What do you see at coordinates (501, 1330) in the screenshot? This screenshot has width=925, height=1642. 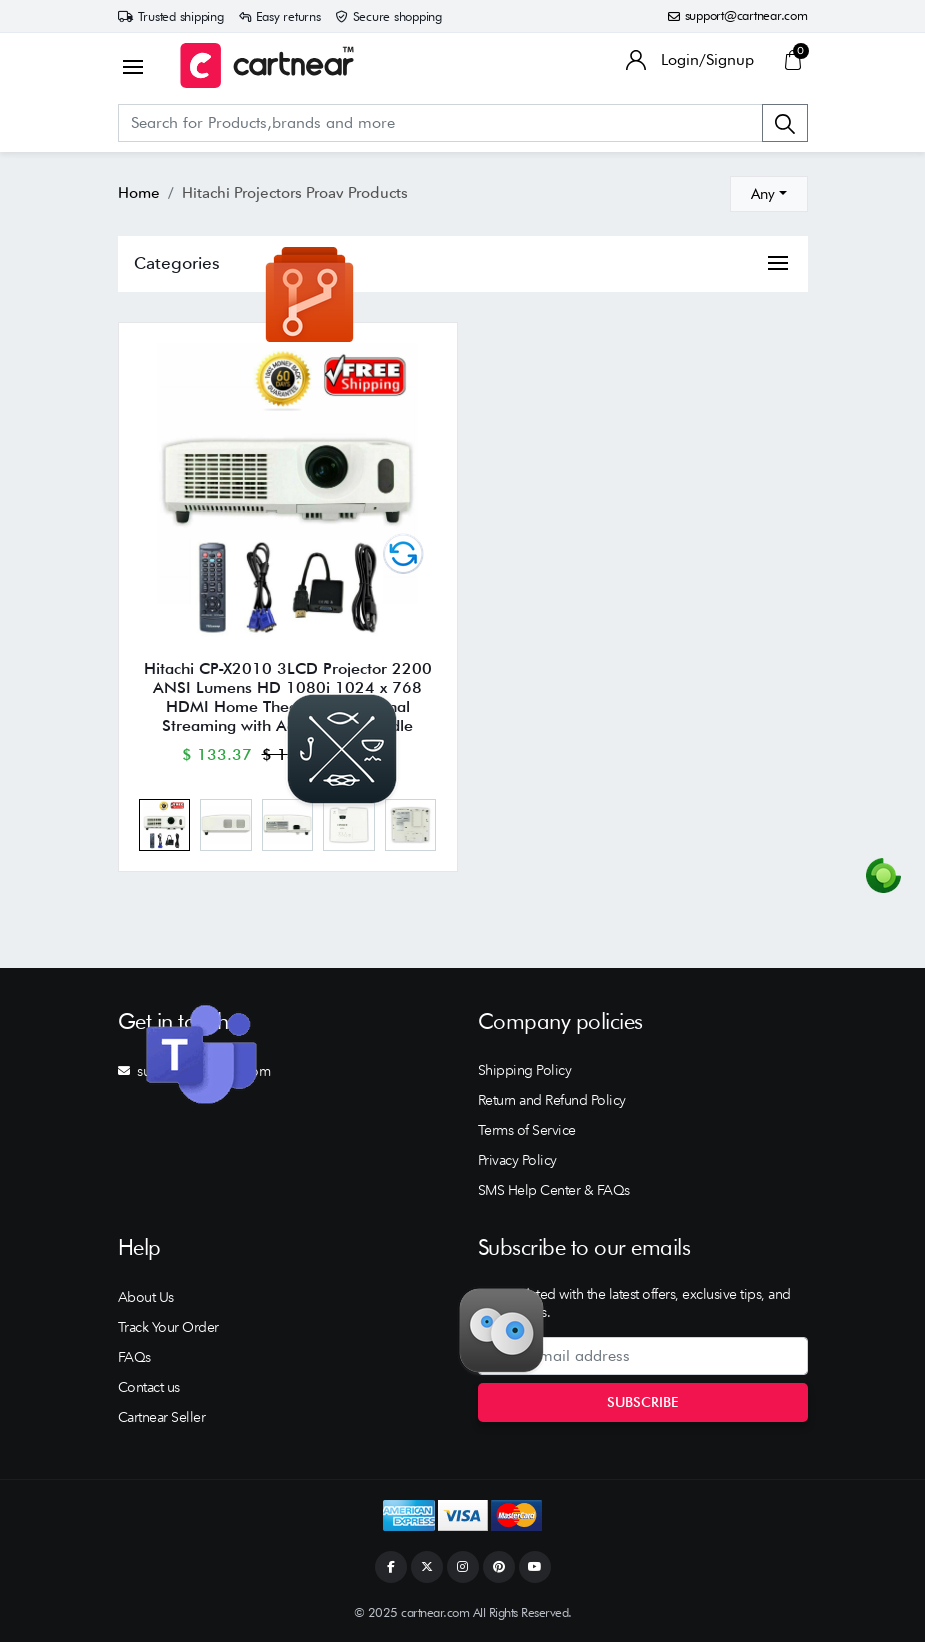 I see `open xfce4 eyes desktop widget` at bounding box center [501, 1330].